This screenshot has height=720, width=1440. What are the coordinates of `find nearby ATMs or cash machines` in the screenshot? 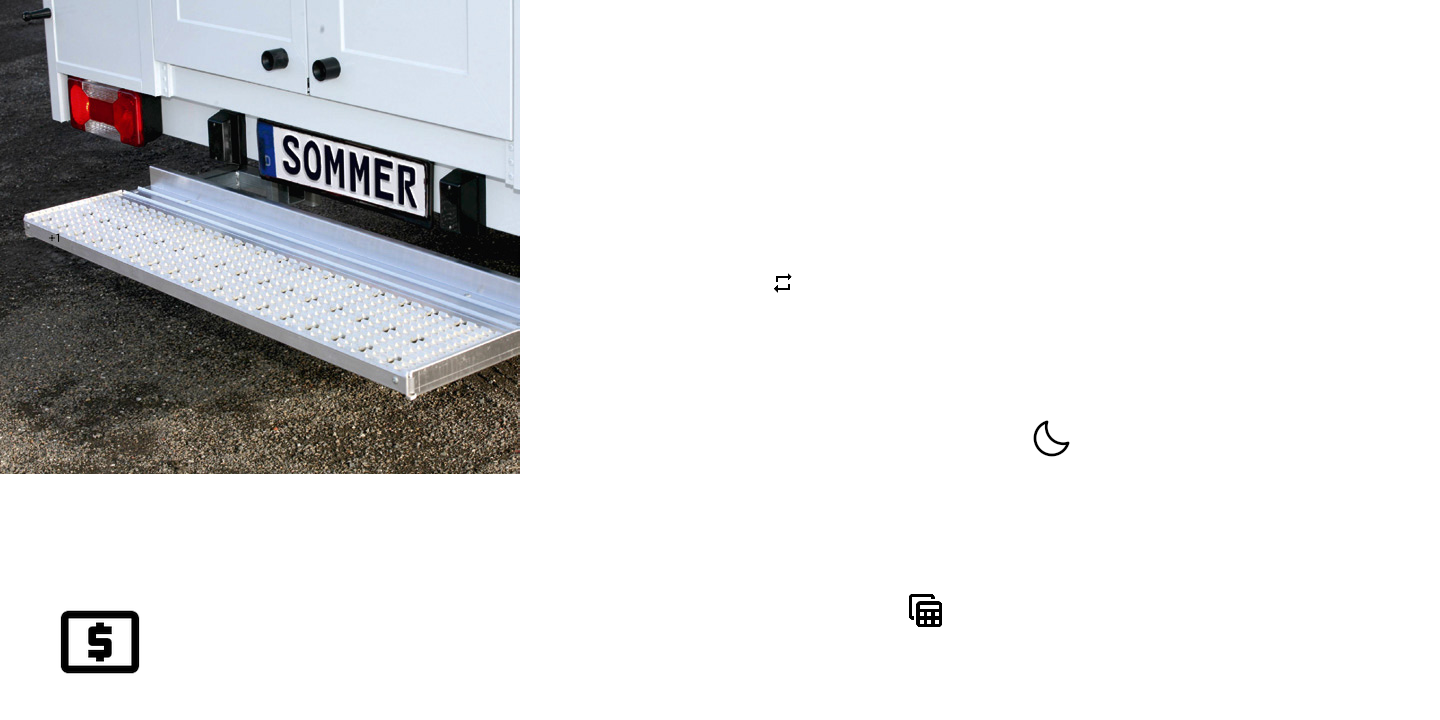 It's located at (100, 642).